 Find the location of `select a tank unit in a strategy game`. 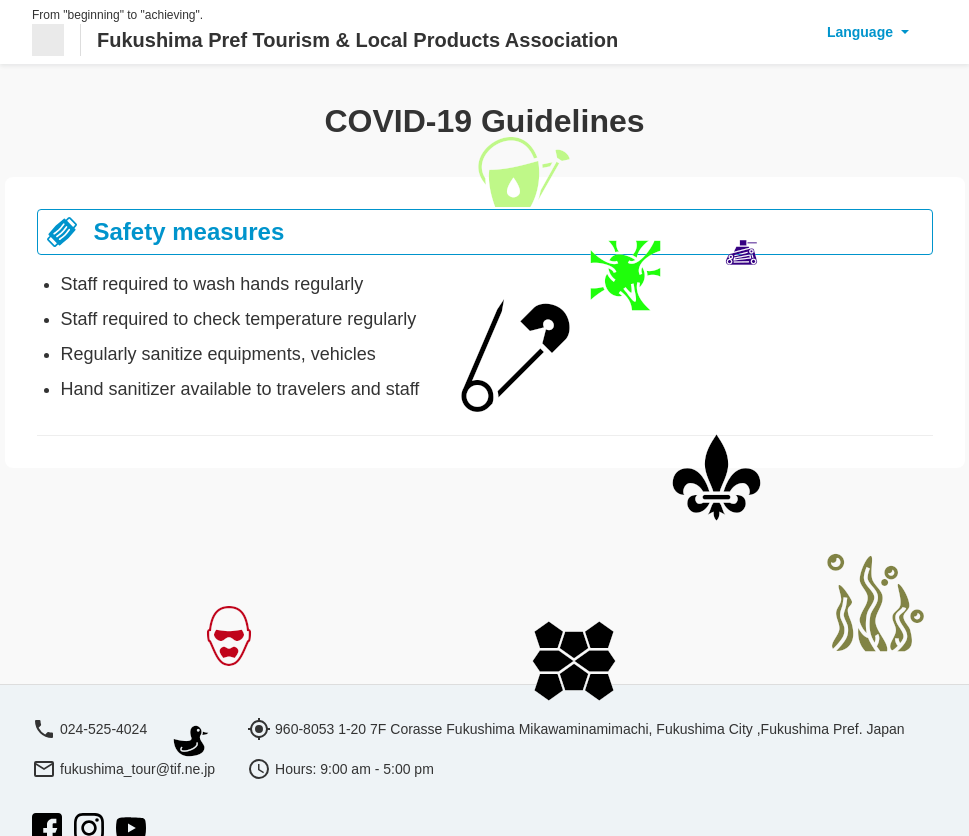

select a tank unit in a strategy game is located at coordinates (741, 250).